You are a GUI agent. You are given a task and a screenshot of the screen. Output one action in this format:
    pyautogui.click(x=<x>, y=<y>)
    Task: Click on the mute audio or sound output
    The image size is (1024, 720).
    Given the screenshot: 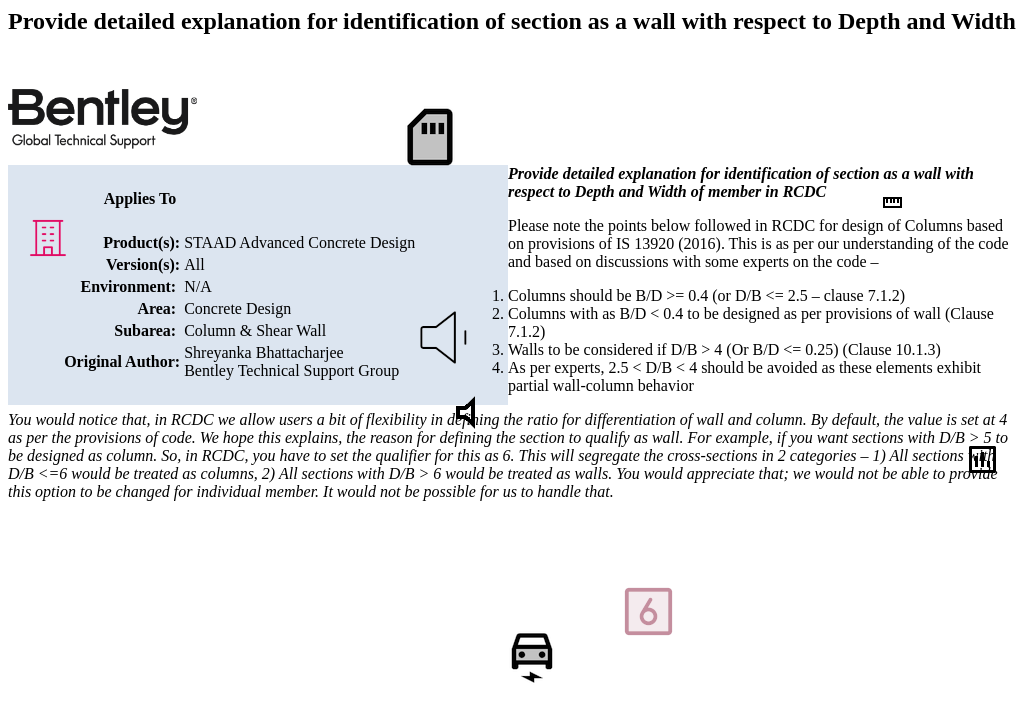 What is the action you would take?
    pyautogui.click(x=466, y=412)
    